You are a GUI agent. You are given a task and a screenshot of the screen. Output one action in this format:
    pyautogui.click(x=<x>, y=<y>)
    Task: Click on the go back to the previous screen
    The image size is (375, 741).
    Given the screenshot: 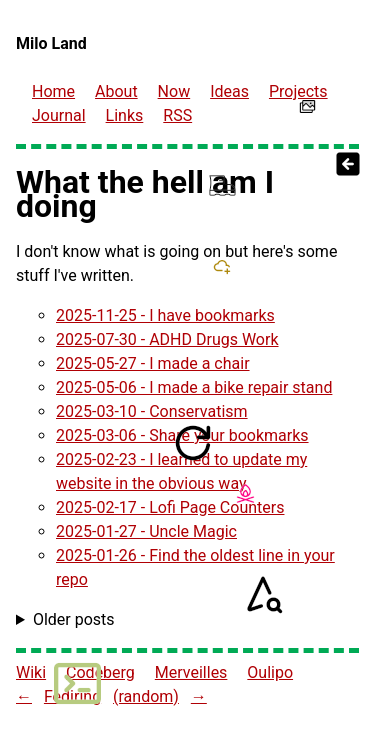 What is the action you would take?
    pyautogui.click(x=348, y=164)
    